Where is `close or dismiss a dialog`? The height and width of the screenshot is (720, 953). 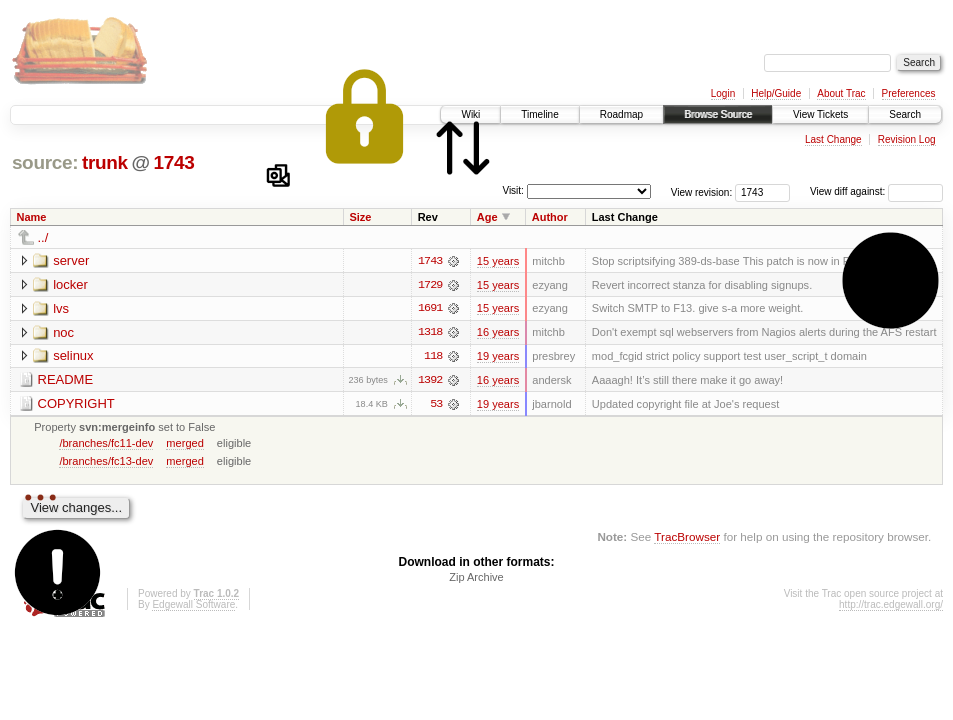 close or dismiss a dialog is located at coordinates (890, 280).